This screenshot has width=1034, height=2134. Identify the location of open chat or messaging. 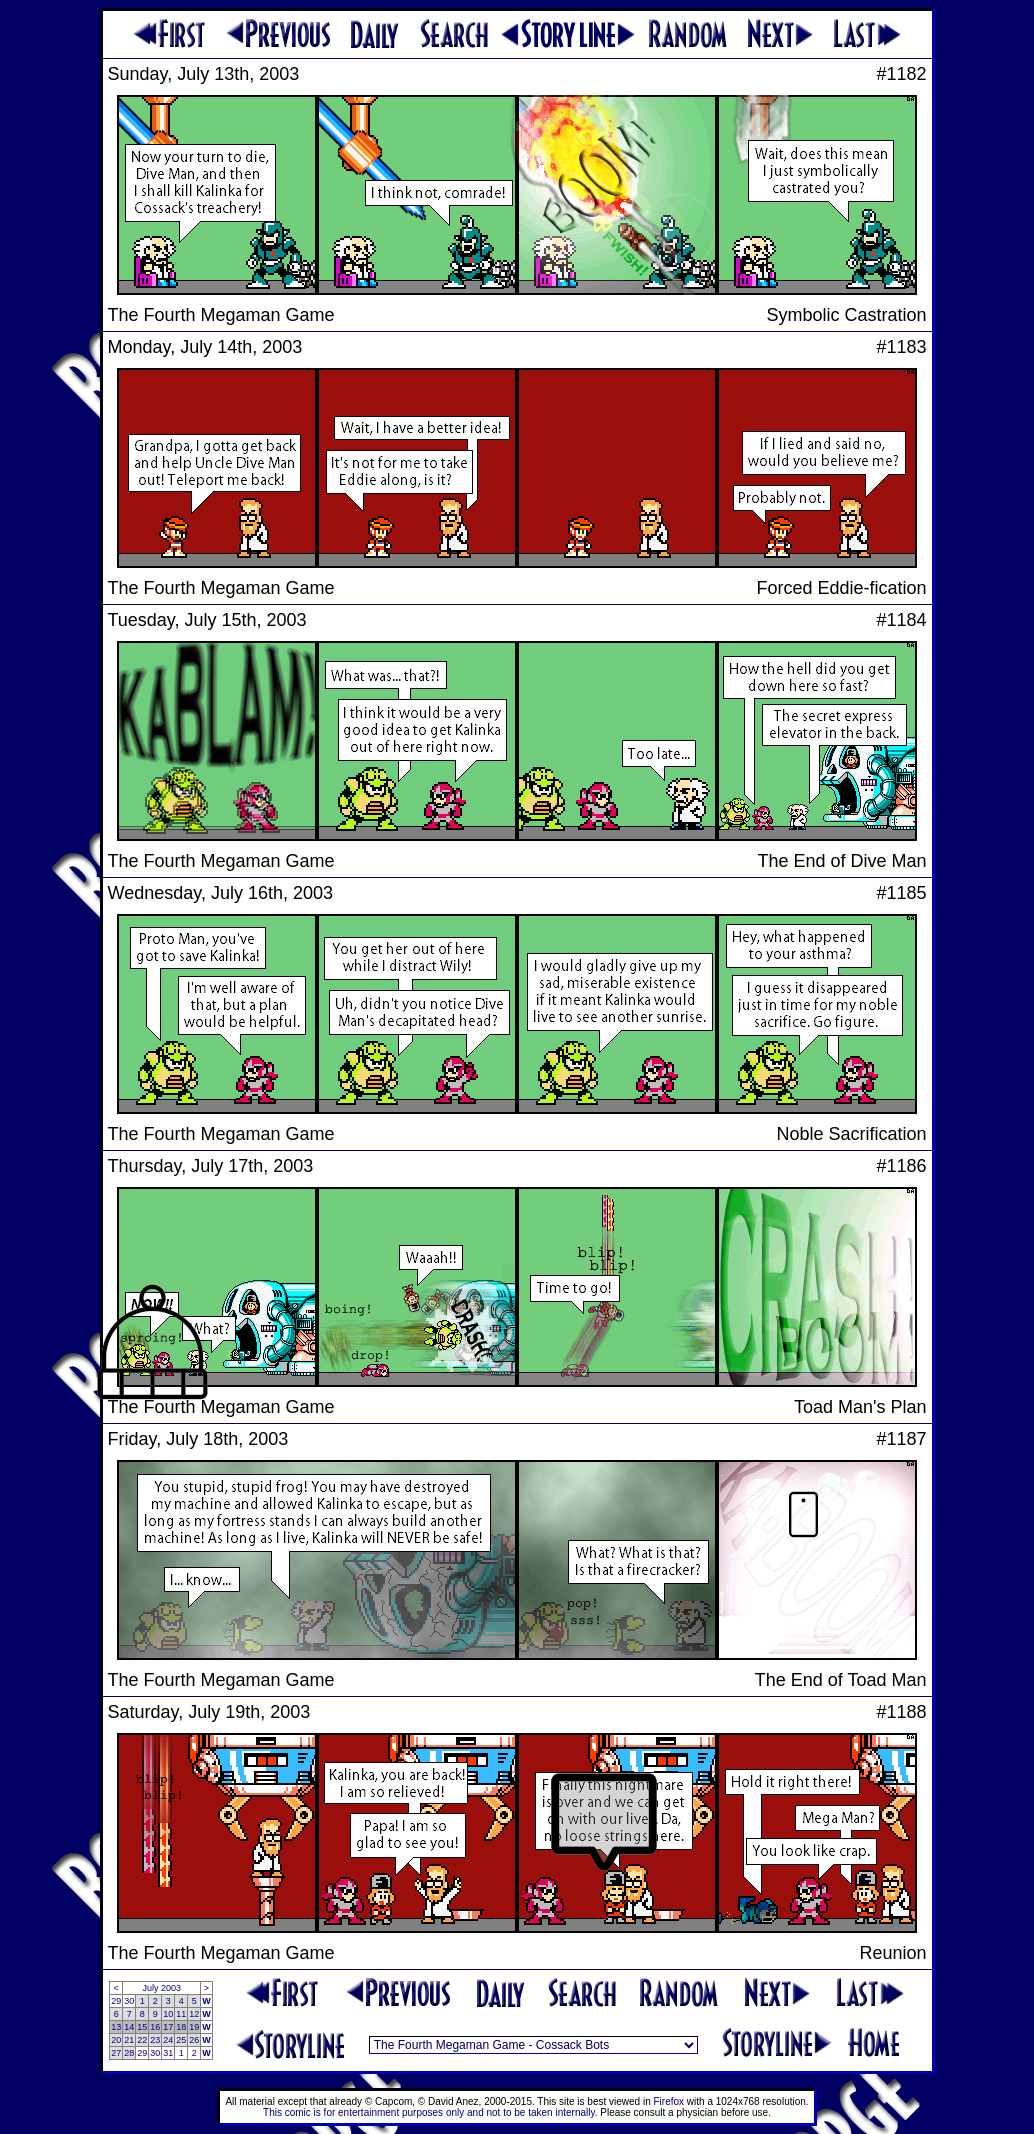
(604, 1818).